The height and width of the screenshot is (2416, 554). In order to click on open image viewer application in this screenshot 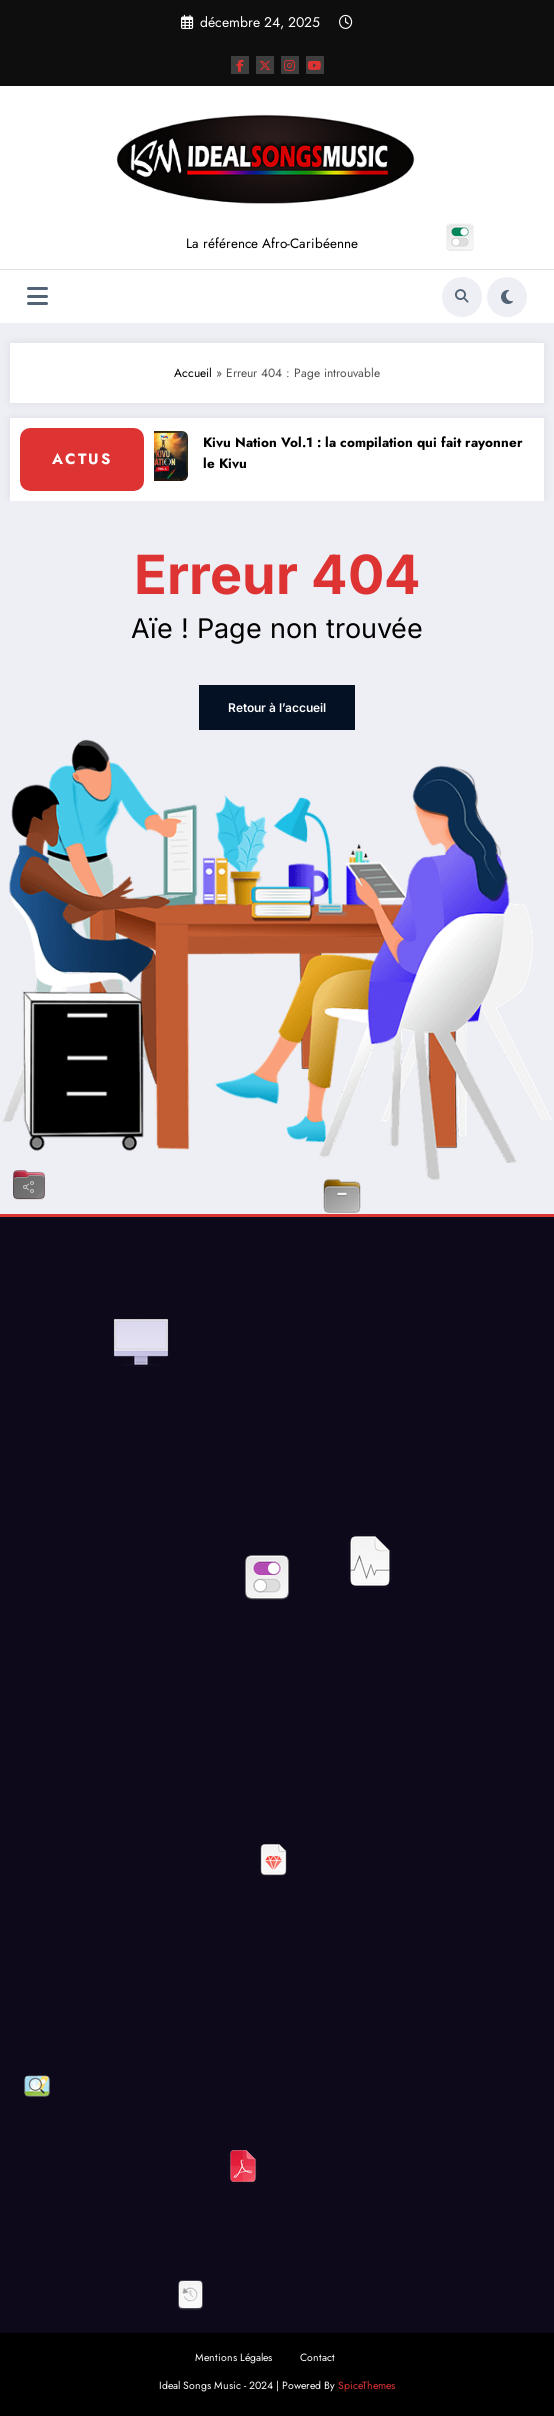, I will do `click(37, 2086)`.